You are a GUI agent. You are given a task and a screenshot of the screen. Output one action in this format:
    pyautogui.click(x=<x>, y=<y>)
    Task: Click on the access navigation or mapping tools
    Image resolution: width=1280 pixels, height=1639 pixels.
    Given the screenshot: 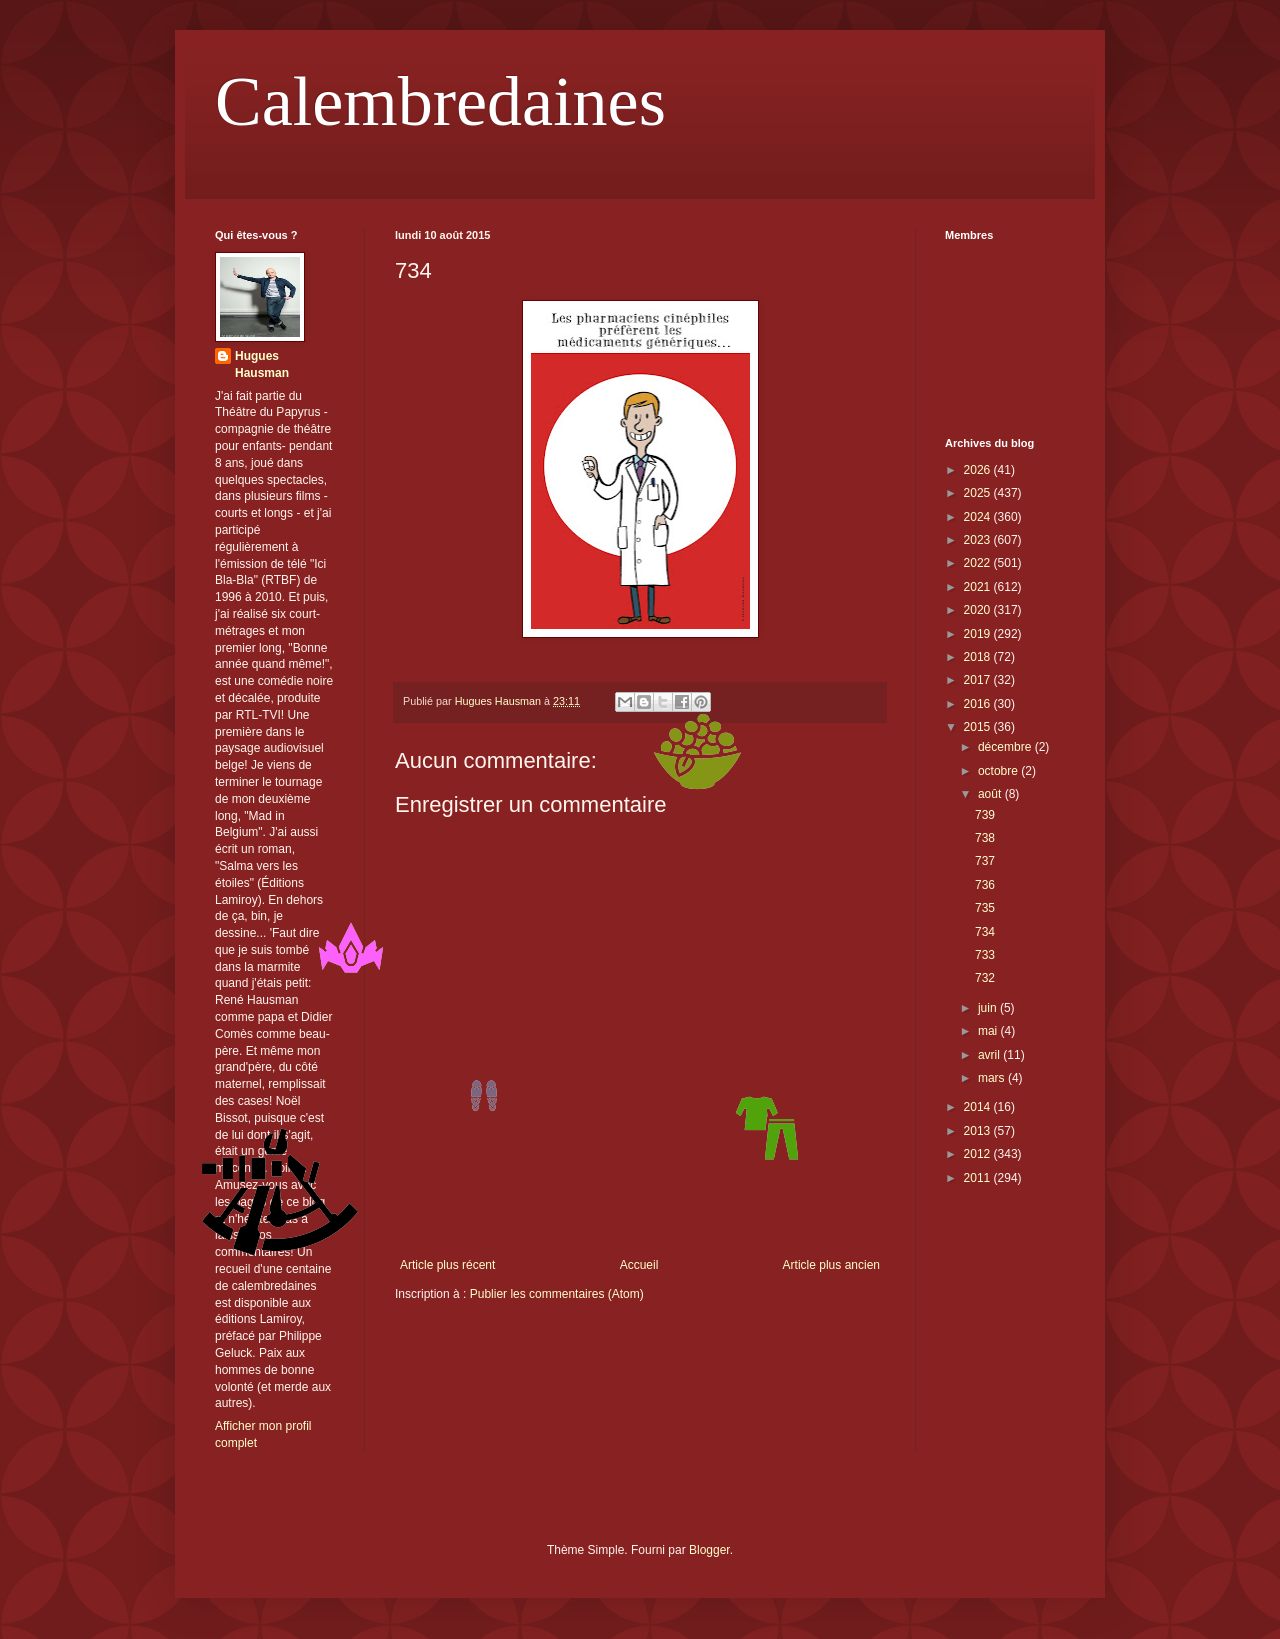 What is the action you would take?
    pyautogui.click(x=280, y=1192)
    